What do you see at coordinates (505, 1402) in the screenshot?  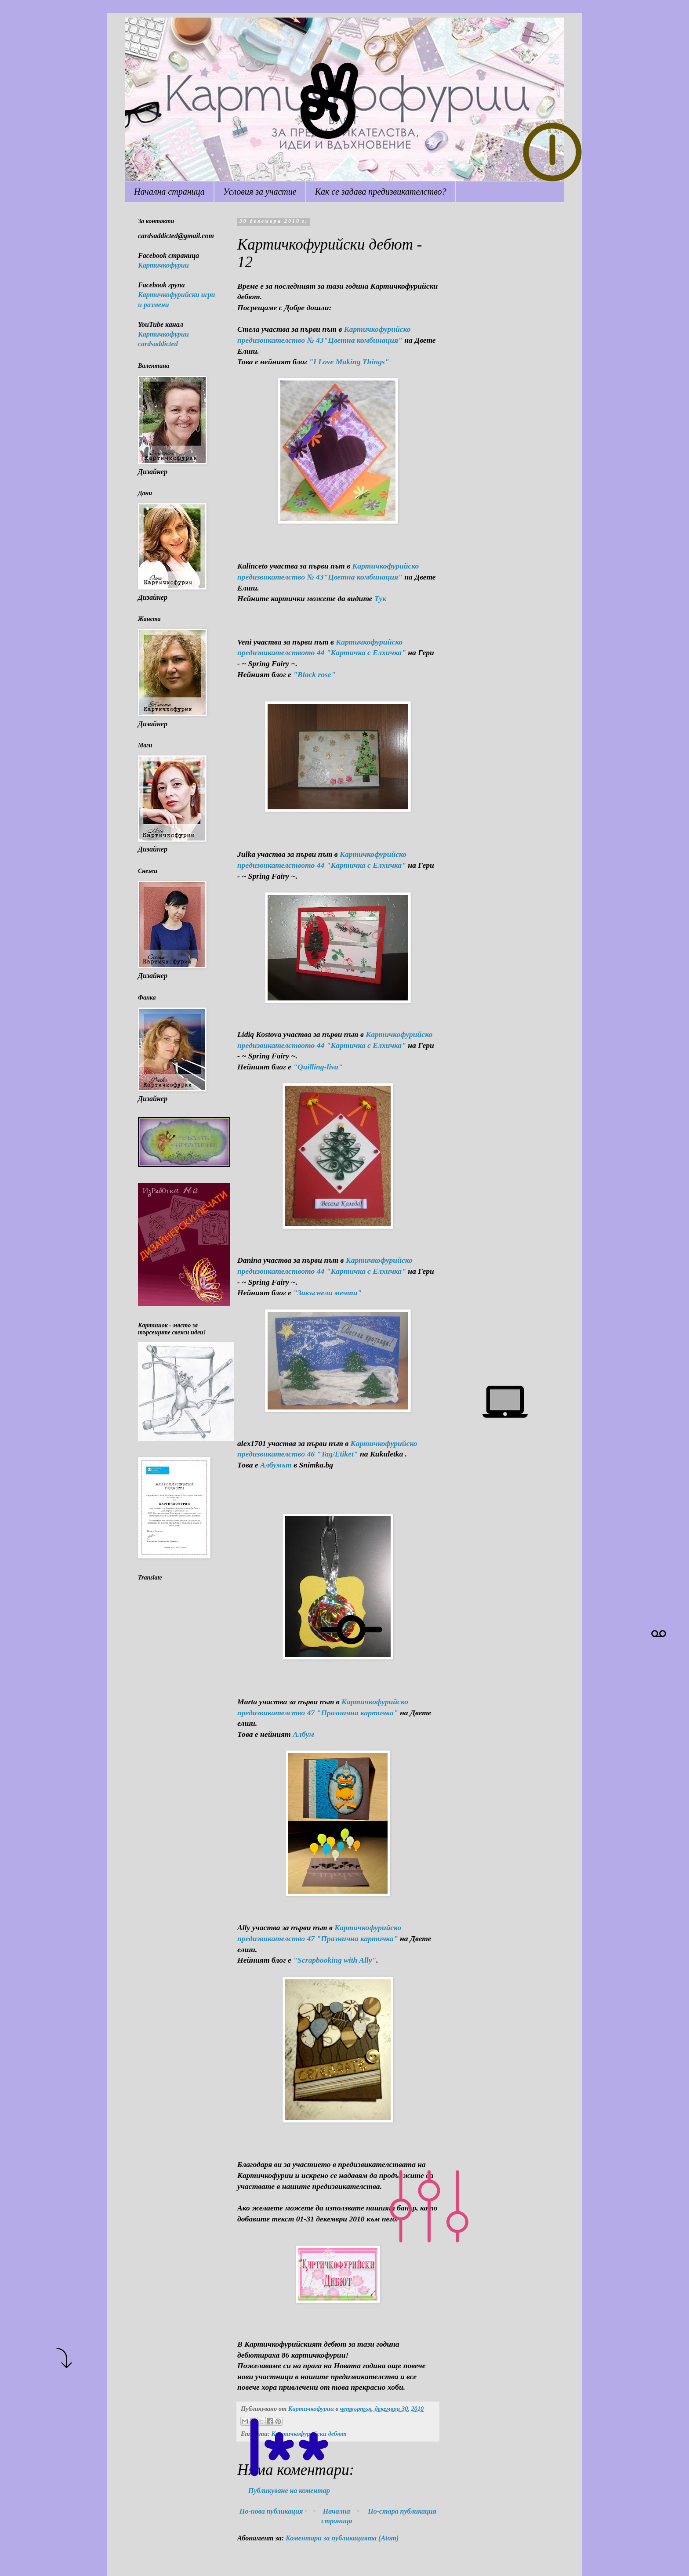 I see `switch to desktop or laptop view` at bounding box center [505, 1402].